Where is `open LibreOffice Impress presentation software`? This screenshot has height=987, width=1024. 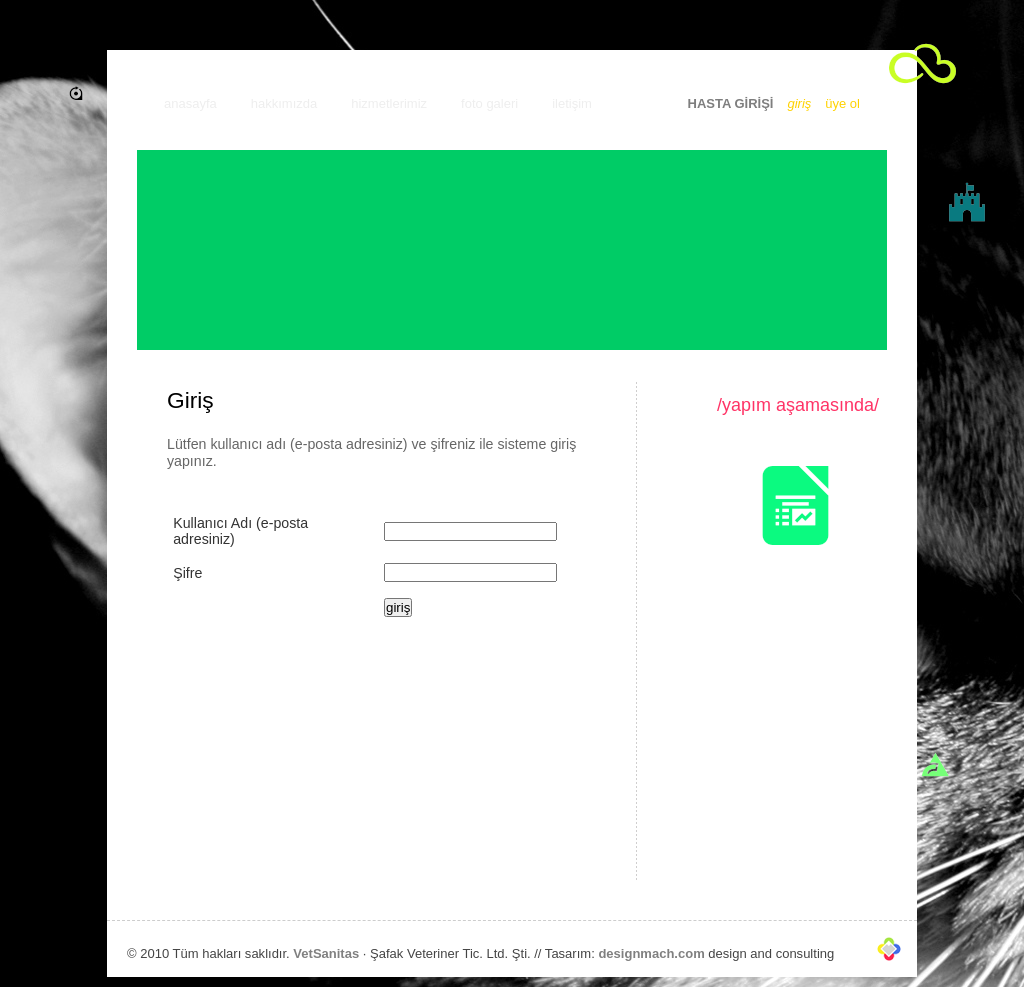 open LibreOffice Impress presentation software is located at coordinates (795, 505).